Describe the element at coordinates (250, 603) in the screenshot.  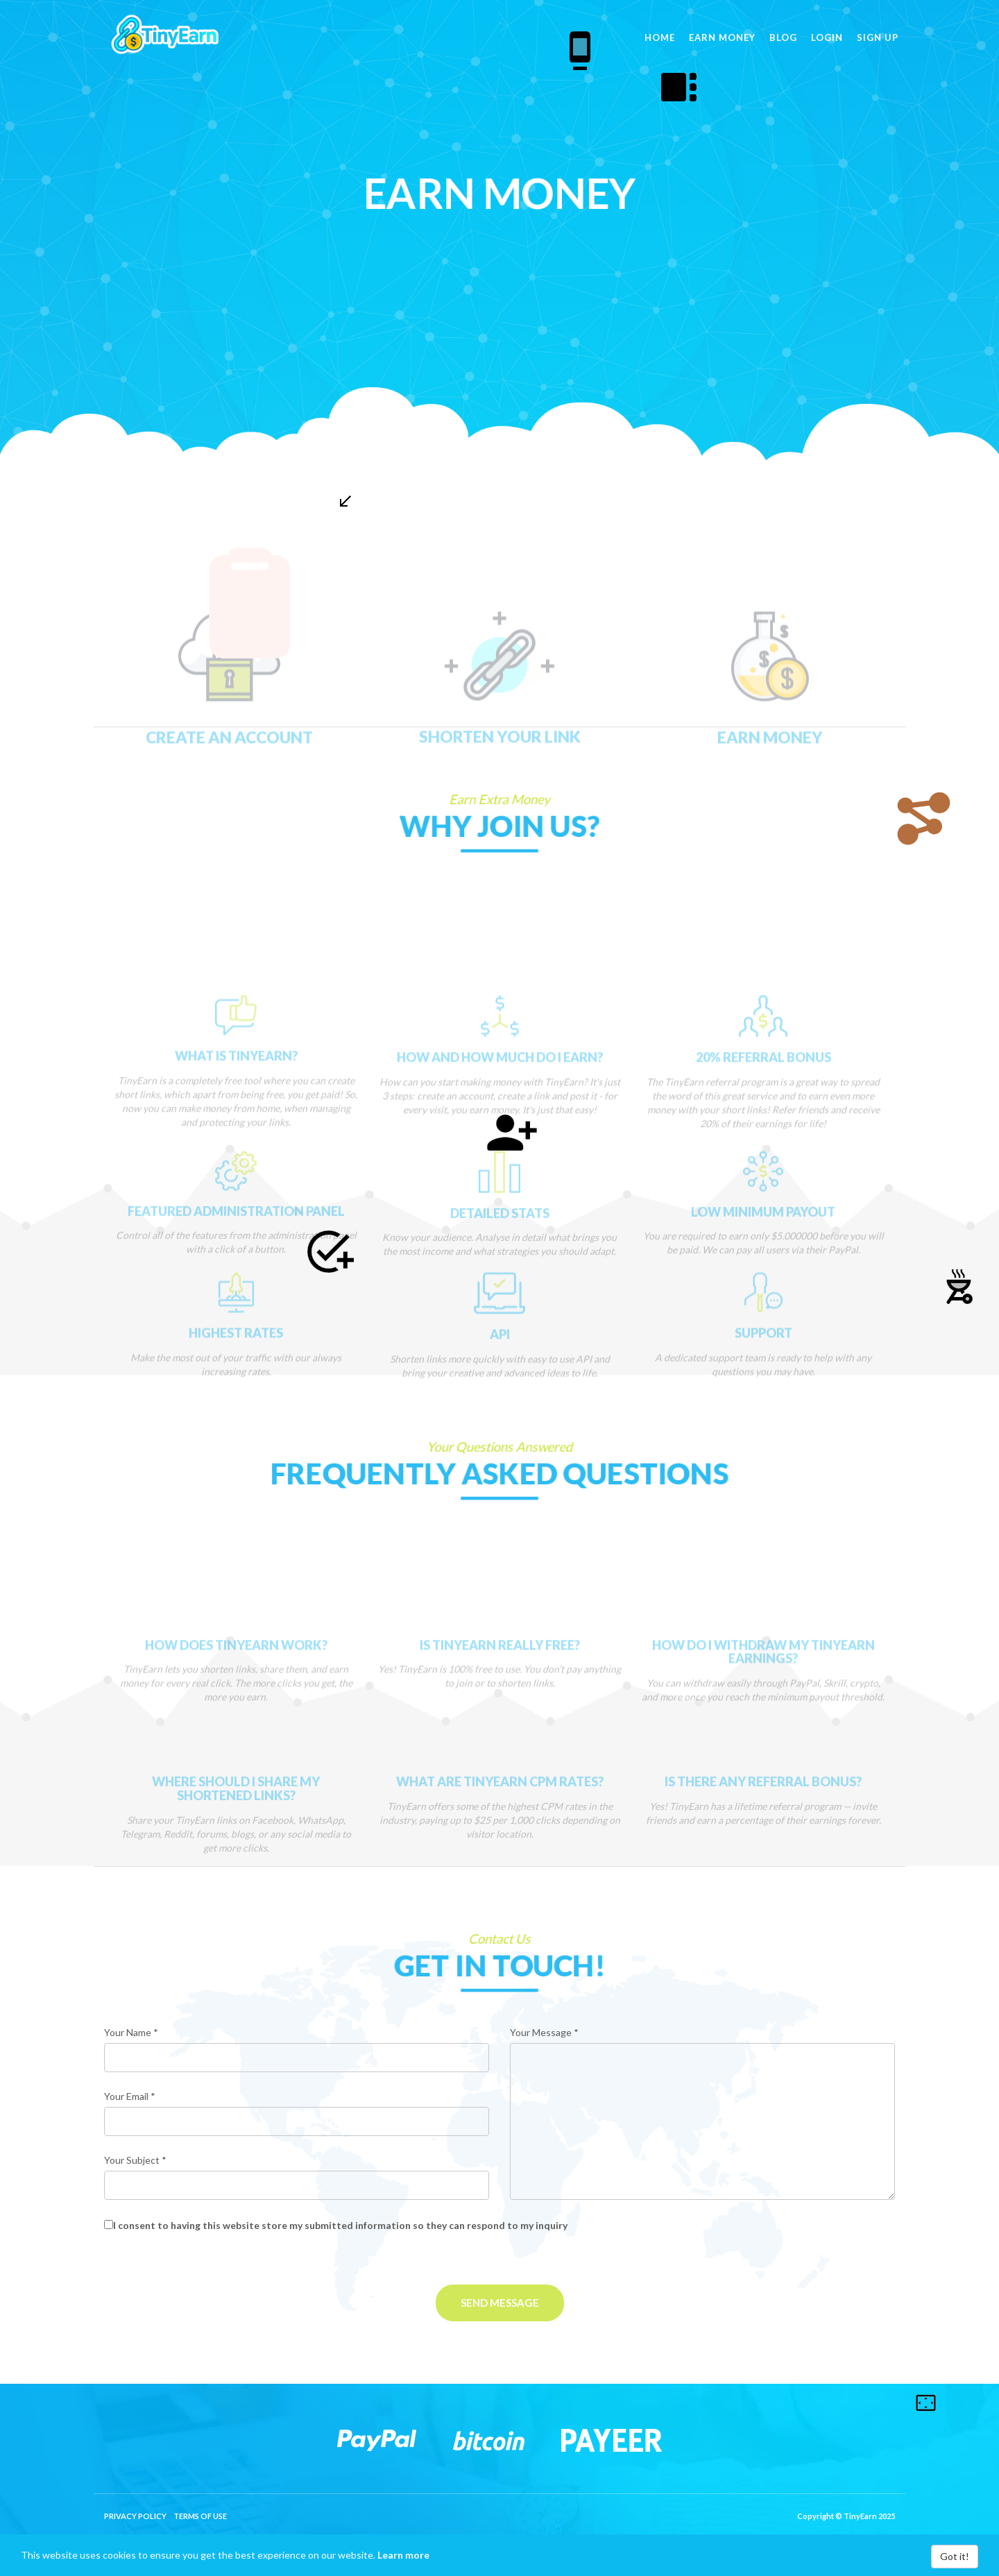
I see `view clipboard contents` at that location.